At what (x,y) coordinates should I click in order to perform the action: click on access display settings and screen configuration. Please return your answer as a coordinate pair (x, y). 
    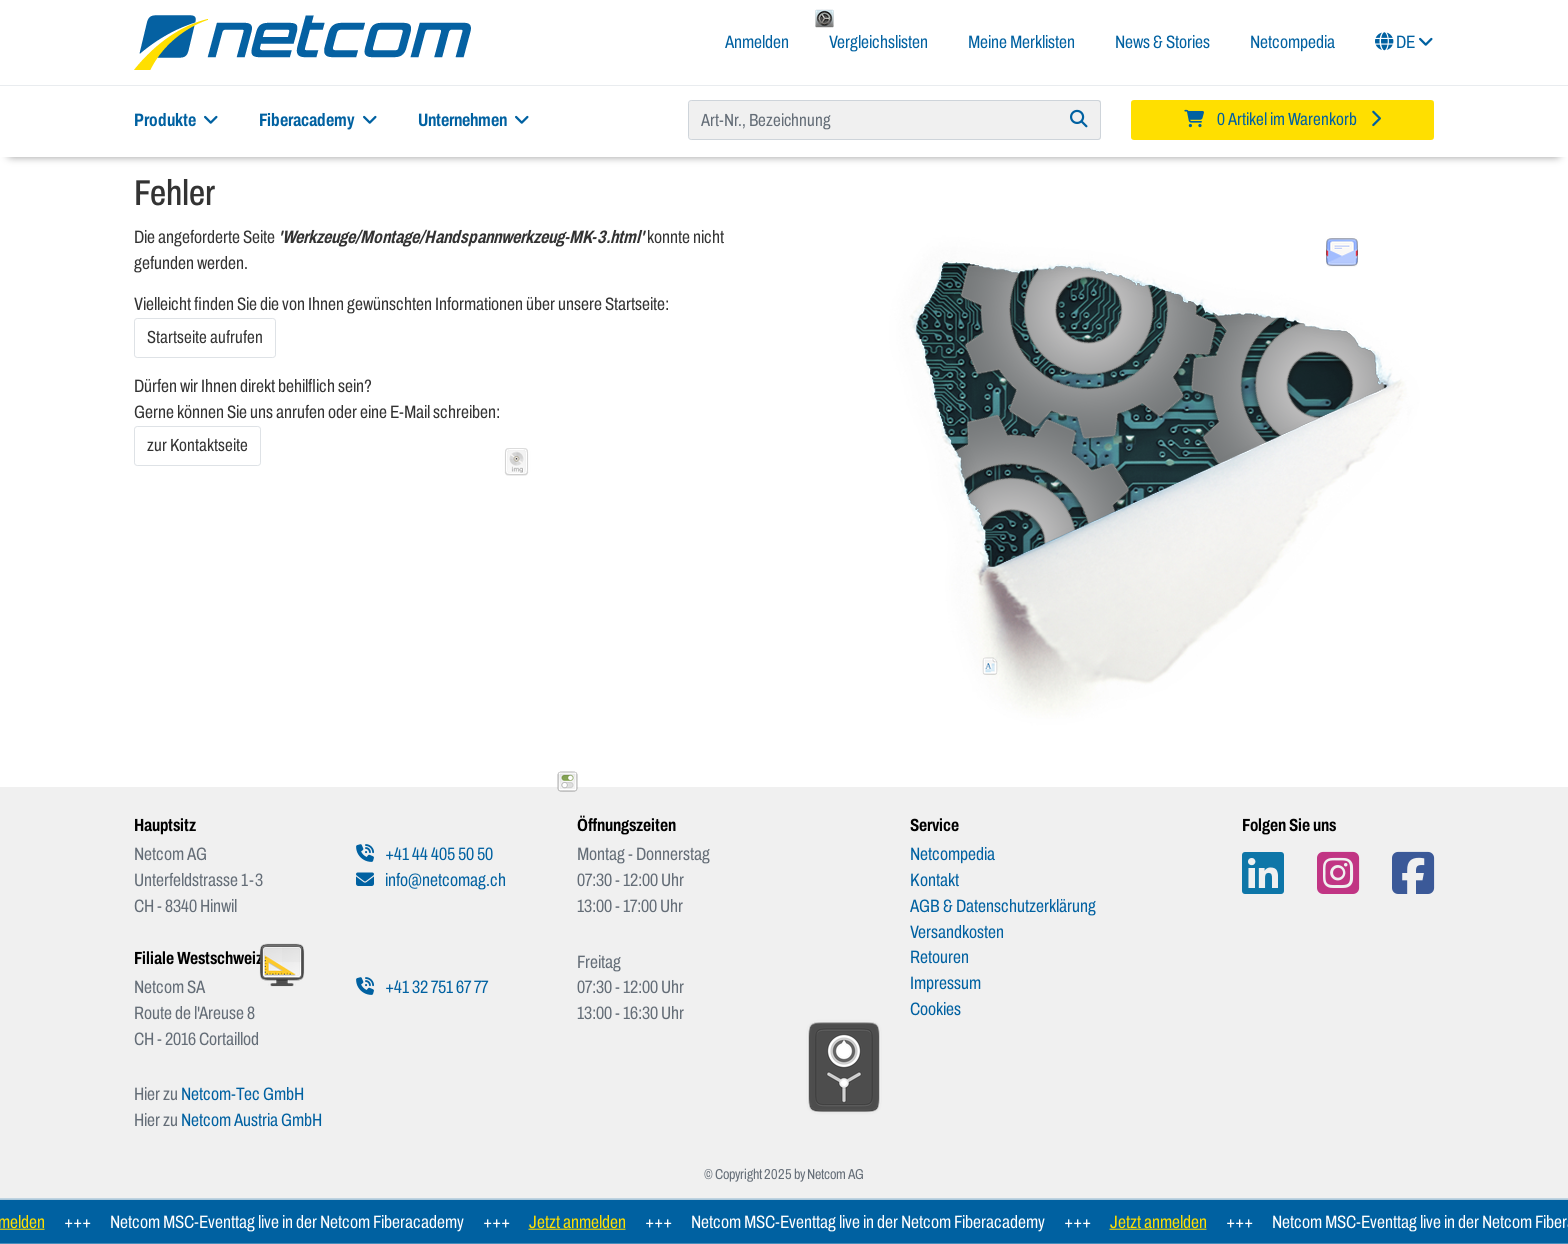
    Looking at the image, I should click on (282, 965).